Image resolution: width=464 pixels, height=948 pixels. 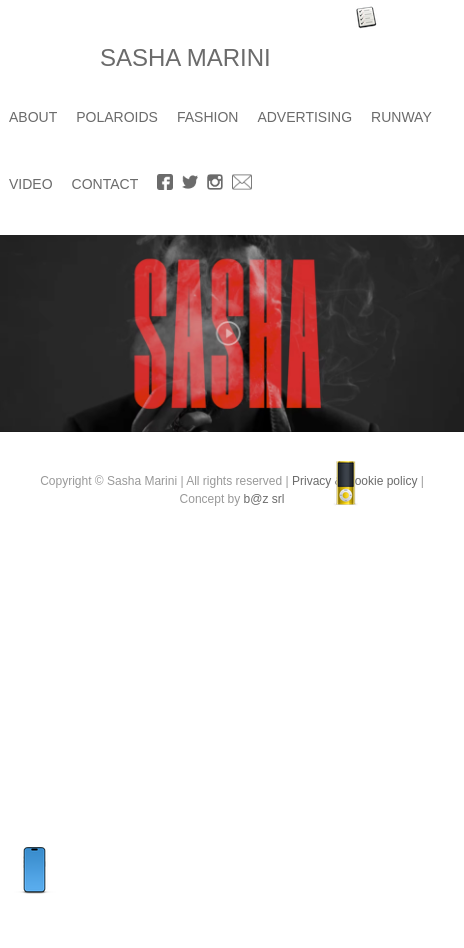 What do you see at coordinates (366, 17) in the screenshot?
I see `open reminders preferences` at bounding box center [366, 17].